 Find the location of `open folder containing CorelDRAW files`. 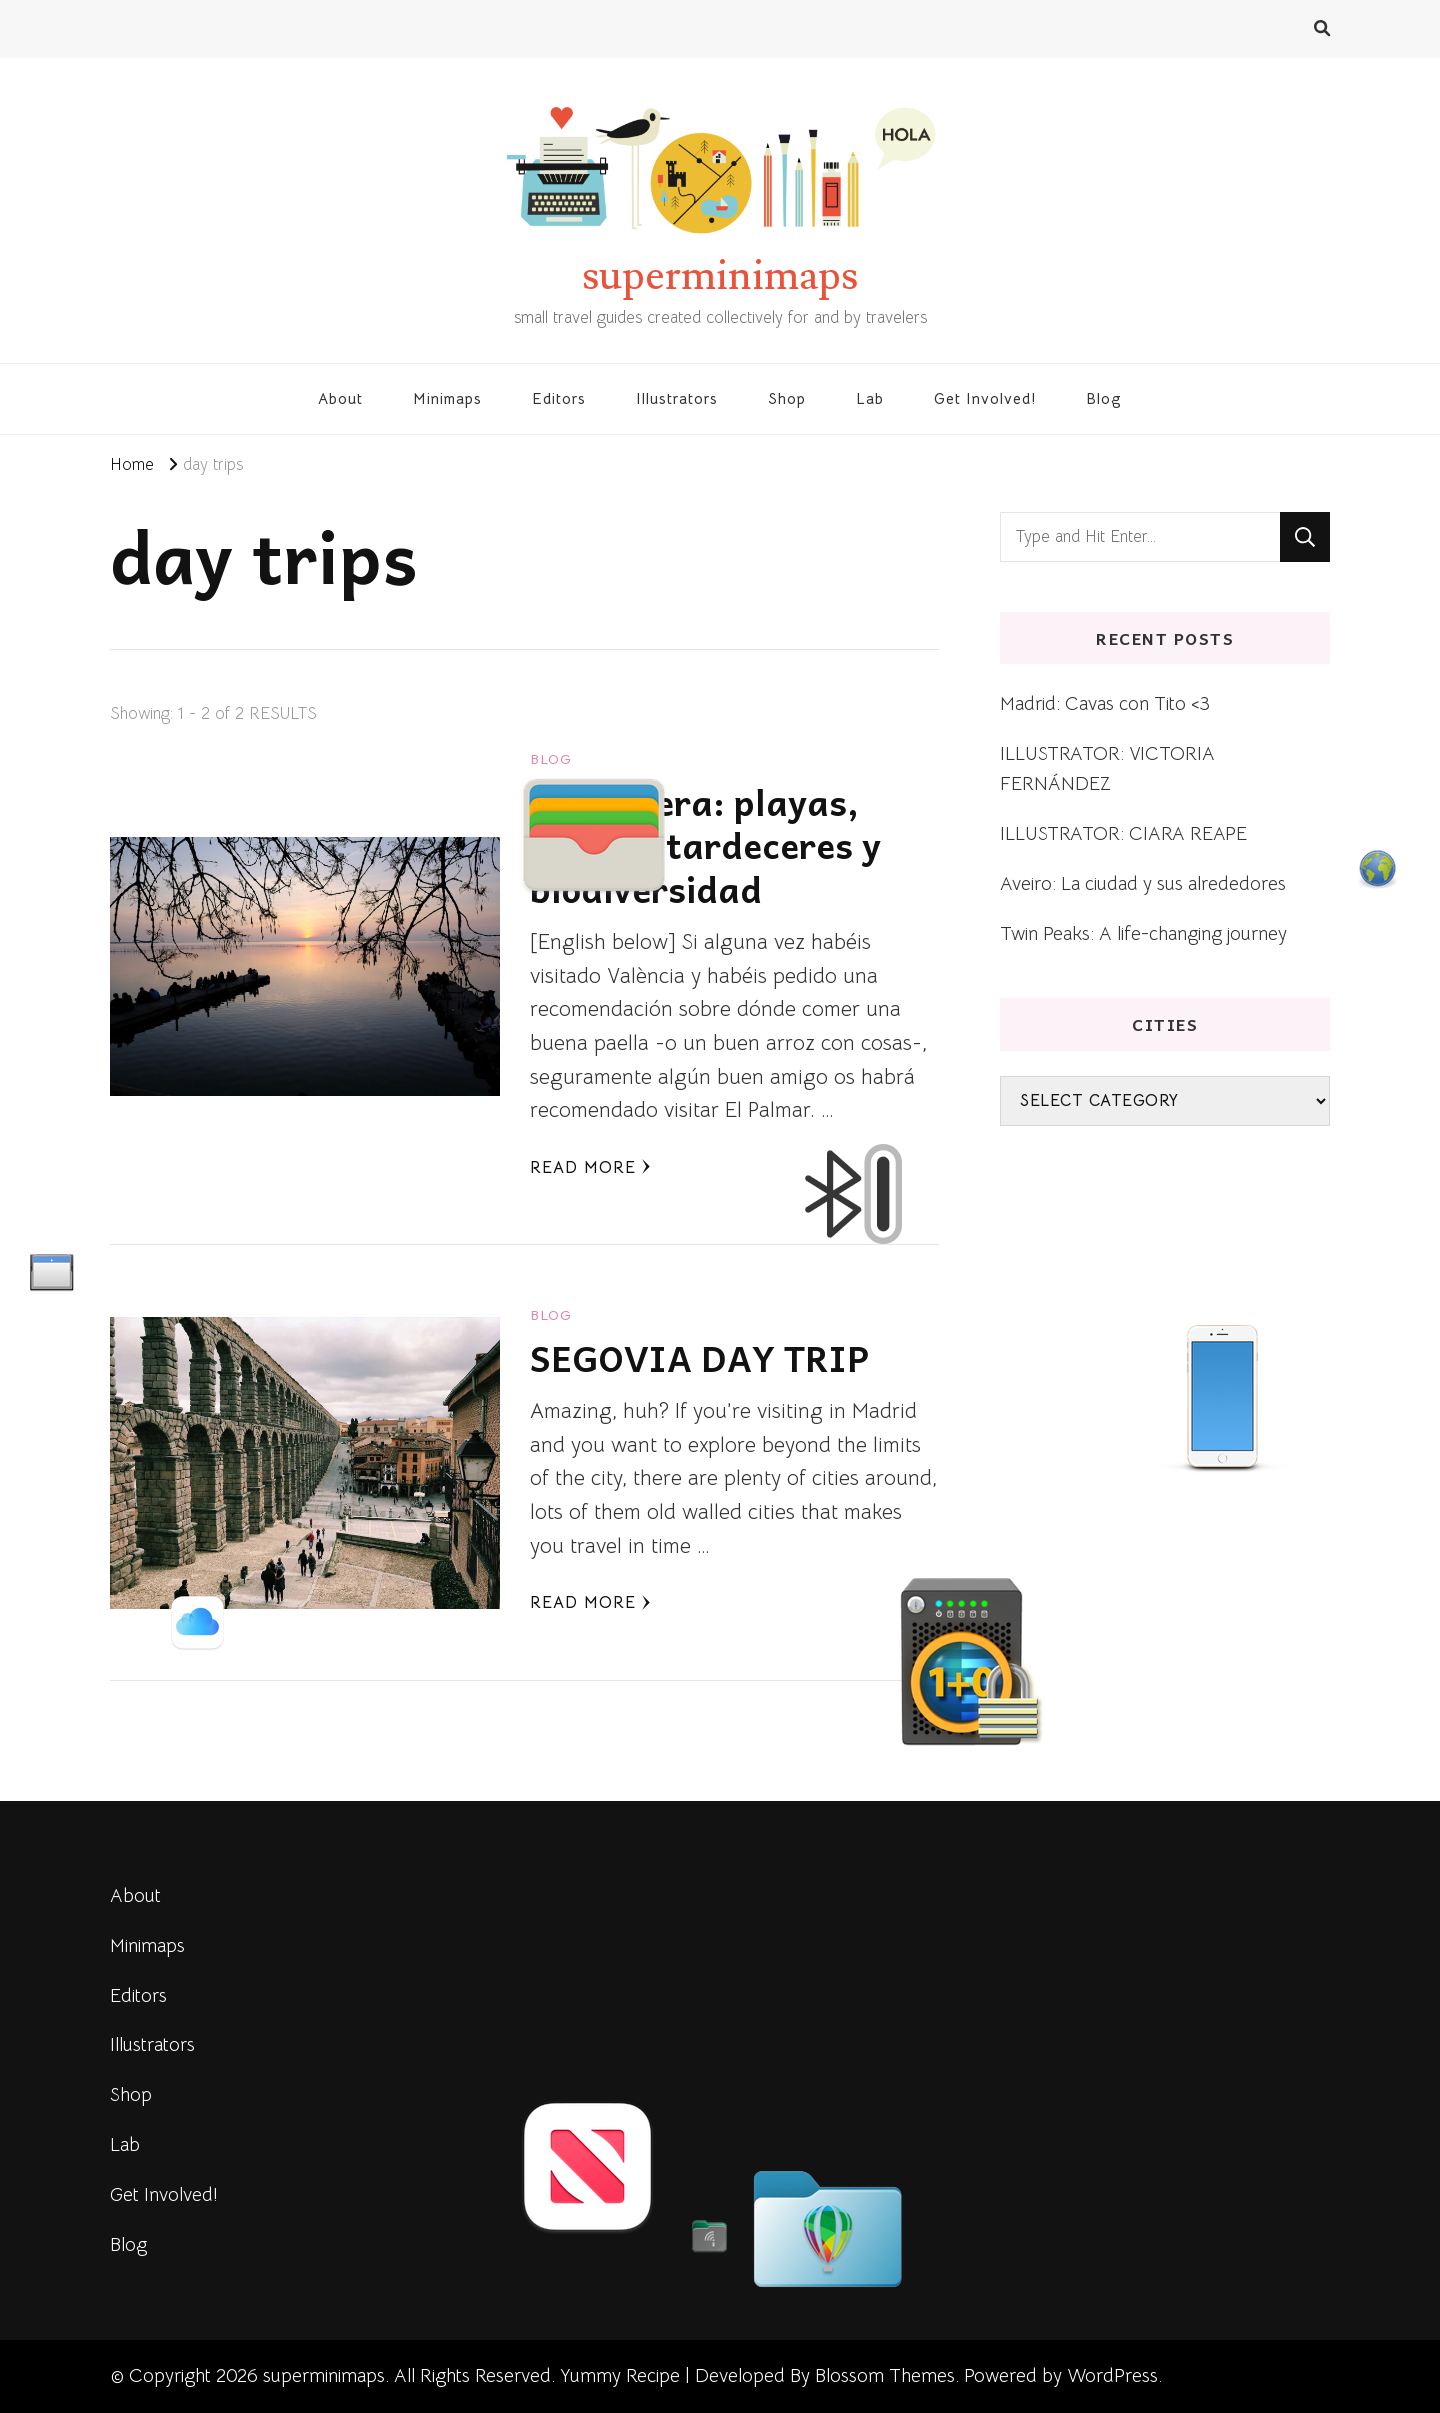

open folder containing CorelDRAW files is located at coordinates (827, 2233).